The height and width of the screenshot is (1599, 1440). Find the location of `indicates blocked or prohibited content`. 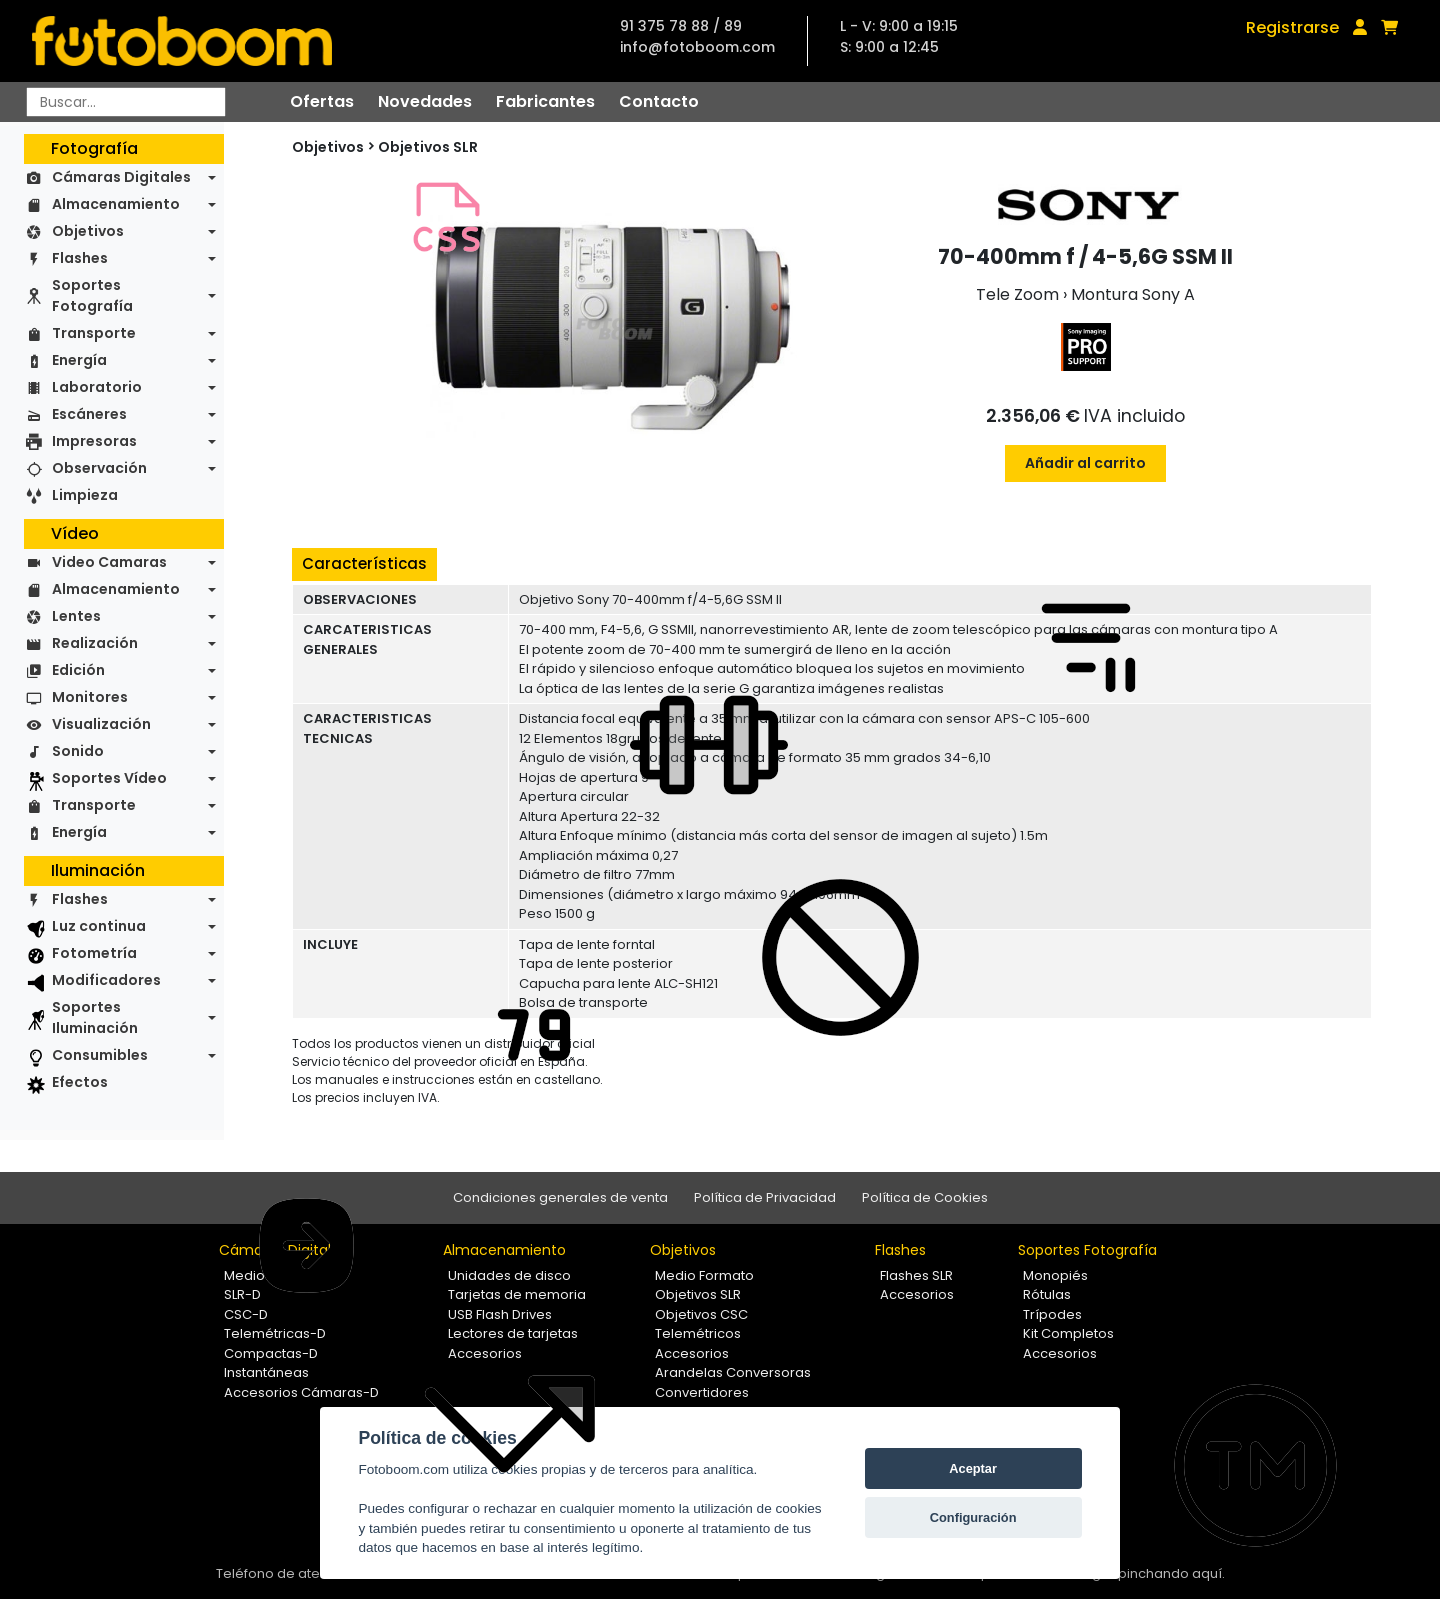

indicates blocked or prohibited content is located at coordinates (840, 957).